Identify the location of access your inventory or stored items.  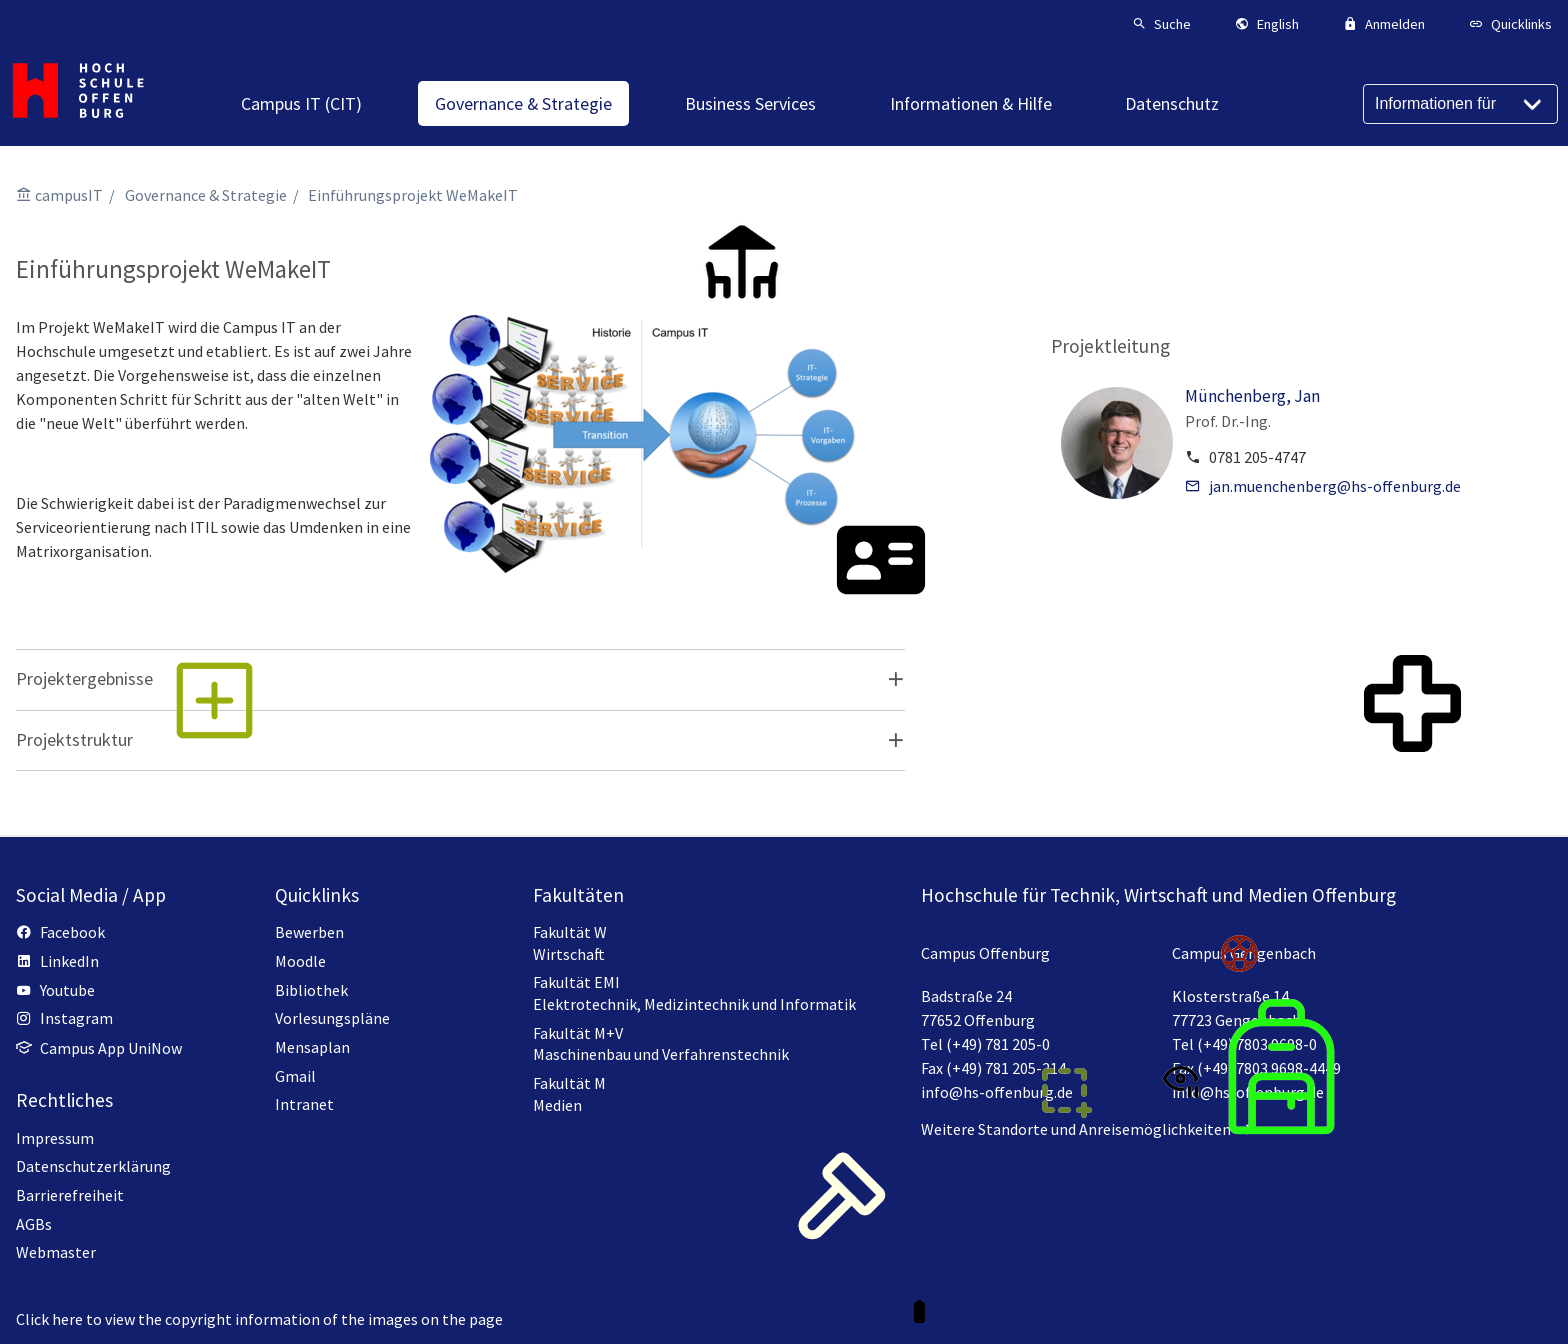
(1281, 1071).